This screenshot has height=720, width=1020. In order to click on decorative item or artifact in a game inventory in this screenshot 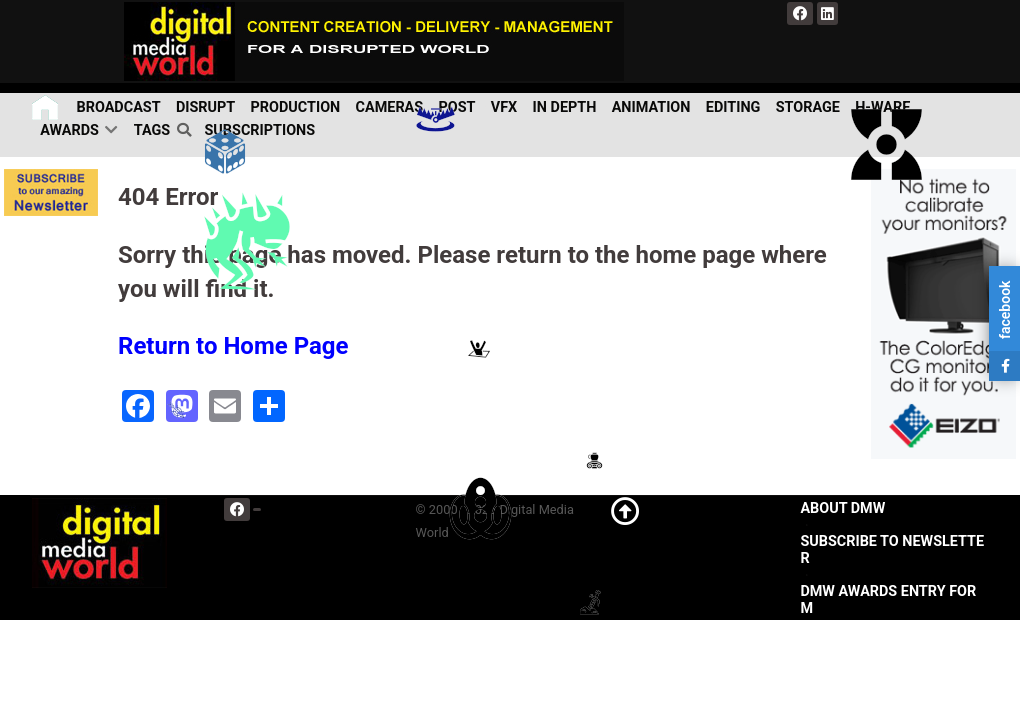, I will do `click(594, 460)`.